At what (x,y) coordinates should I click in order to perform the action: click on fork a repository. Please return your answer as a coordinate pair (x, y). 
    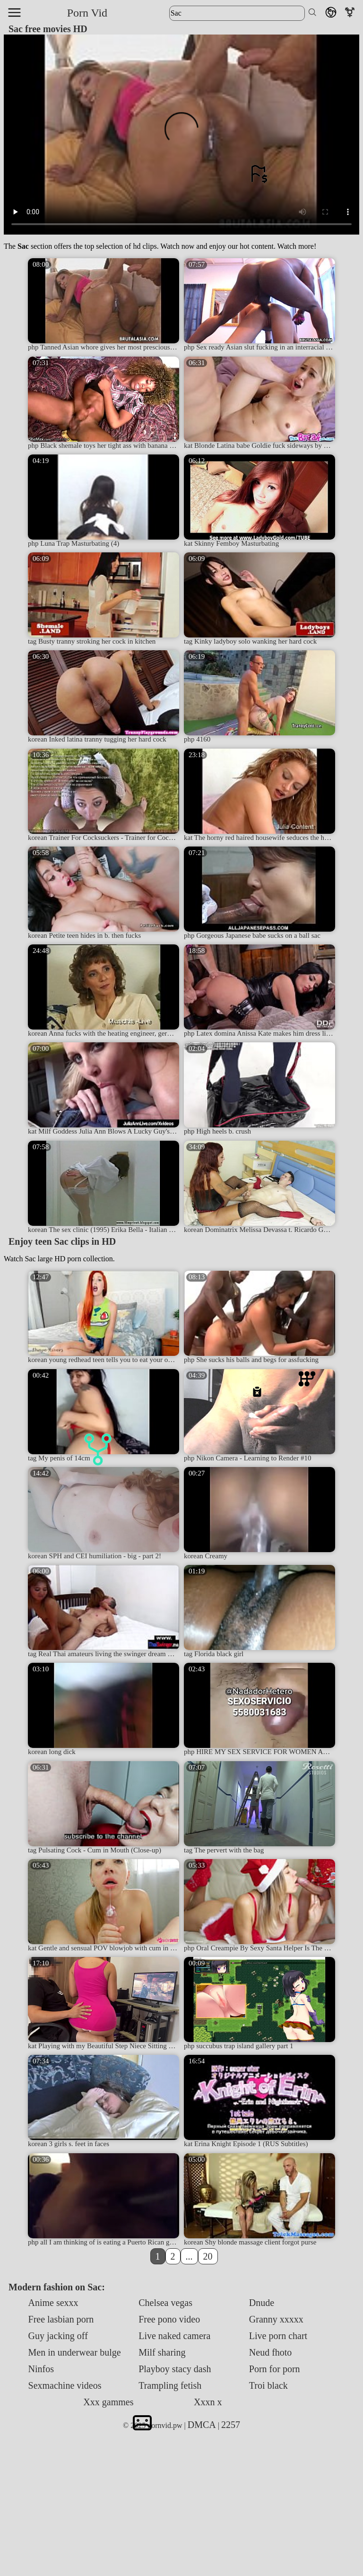
    Looking at the image, I should click on (96, 1448).